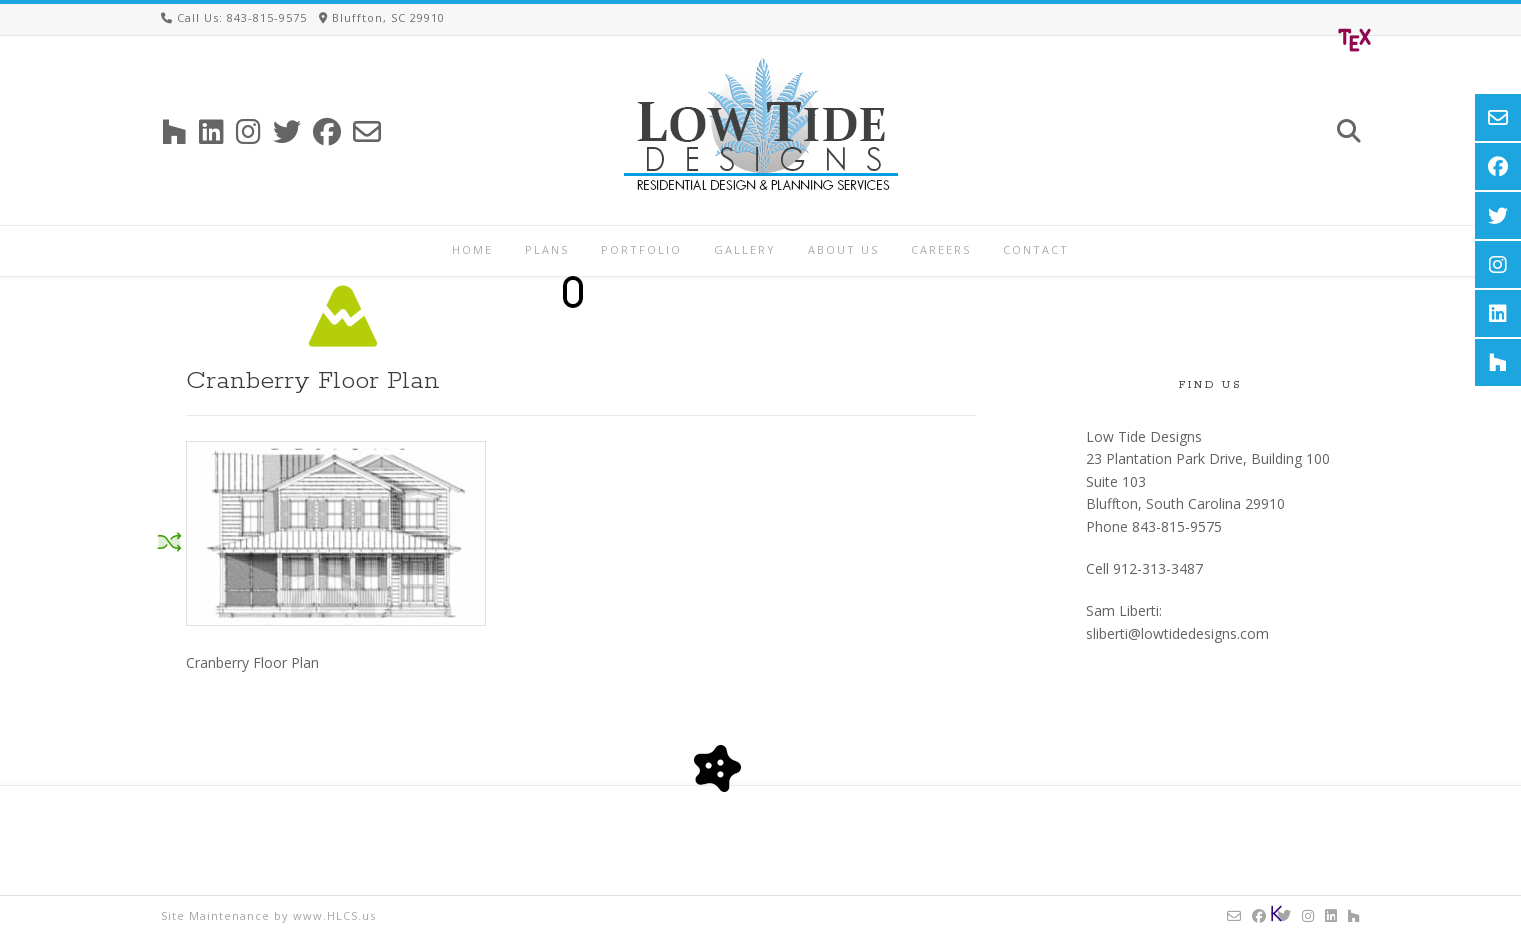 The width and height of the screenshot is (1521, 937). I want to click on view outdoor or nature-related content, so click(343, 316).